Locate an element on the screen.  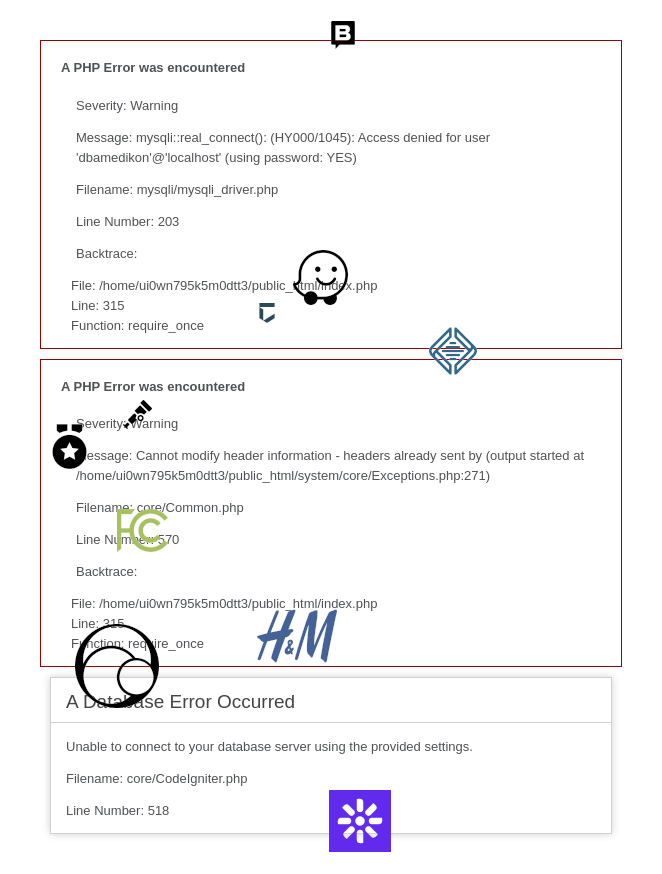
pagseguro payment service logo is located at coordinates (117, 666).